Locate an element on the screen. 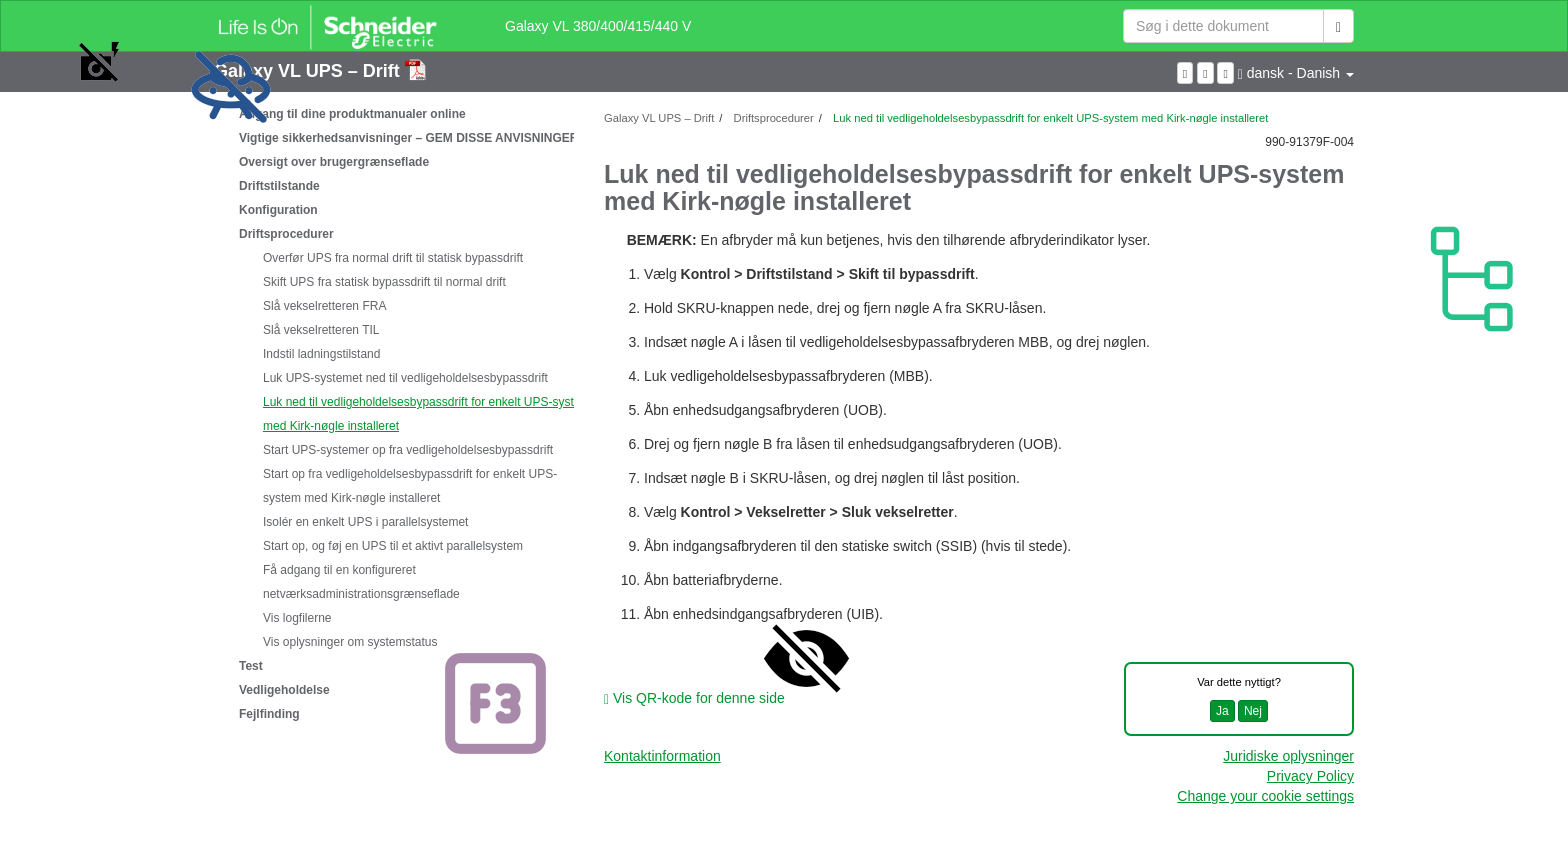 Image resolution: width=1568 pixels, height=856 pixels. press F3 keyboard shortcut is located at coordinates (495, 703).